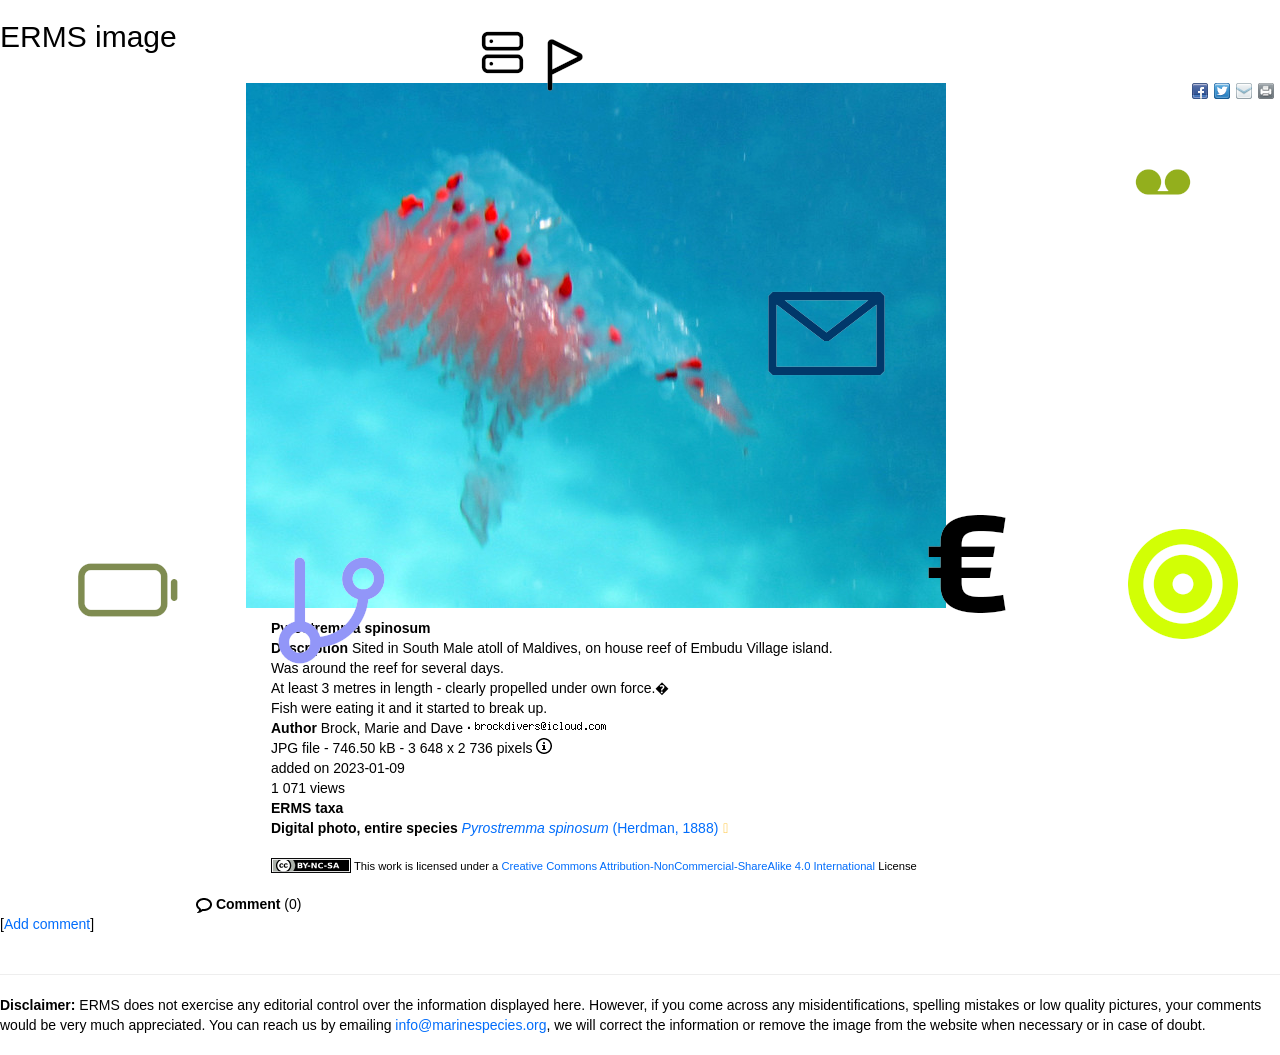 Image resolution: width=1280 pixels, height=1055 pixels. Describe the element at coordinates (1183, 584) in the screenshot. I see `an open issue in your feed` at that location.